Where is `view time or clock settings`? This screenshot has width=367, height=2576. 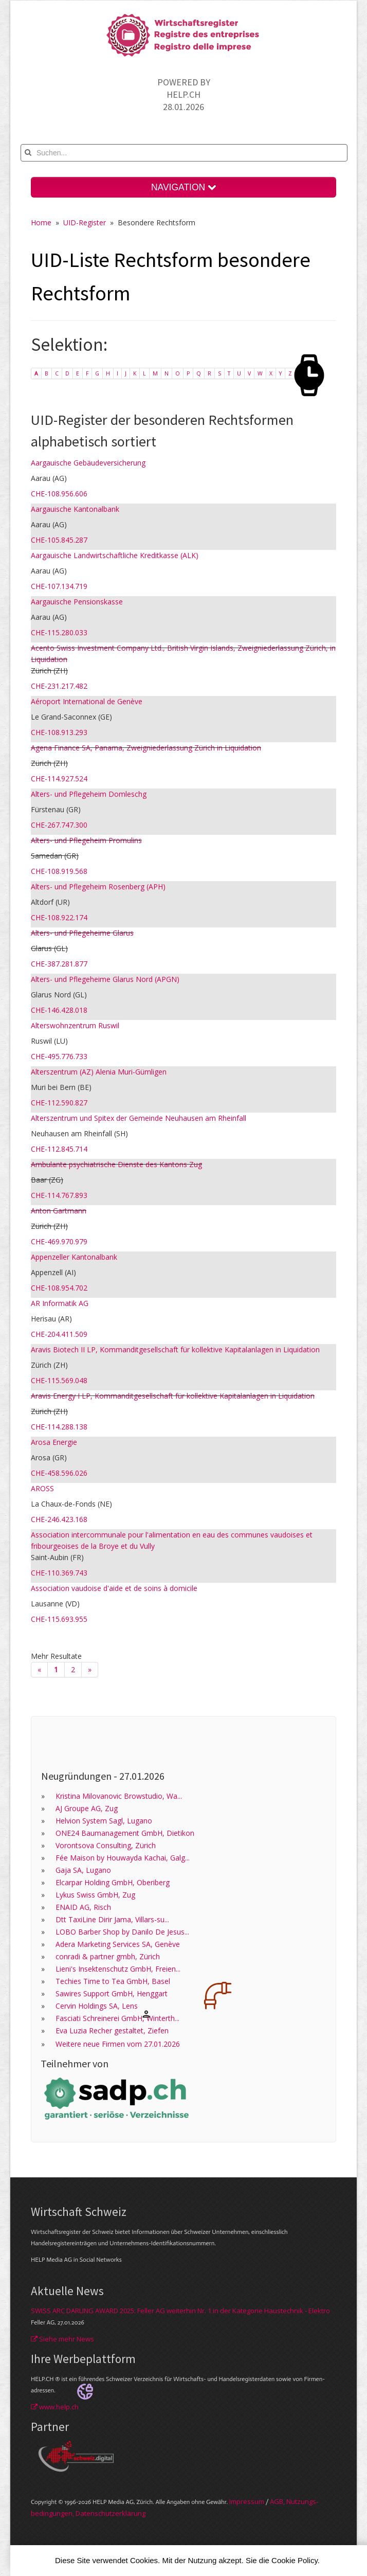 view time or clock settings is located at coordinates (309, 375).